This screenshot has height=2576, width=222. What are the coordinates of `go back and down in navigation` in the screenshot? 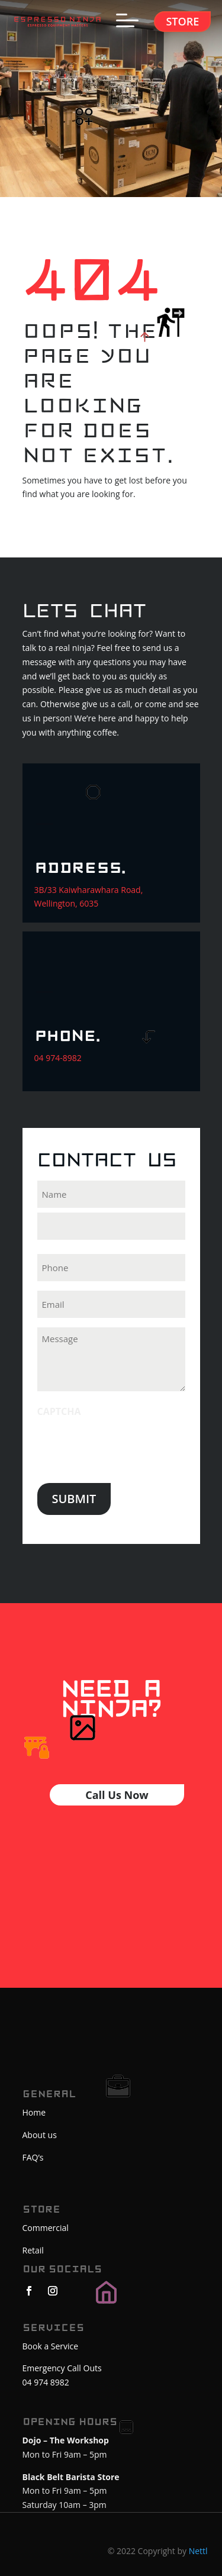 It's located at (149, 1037).